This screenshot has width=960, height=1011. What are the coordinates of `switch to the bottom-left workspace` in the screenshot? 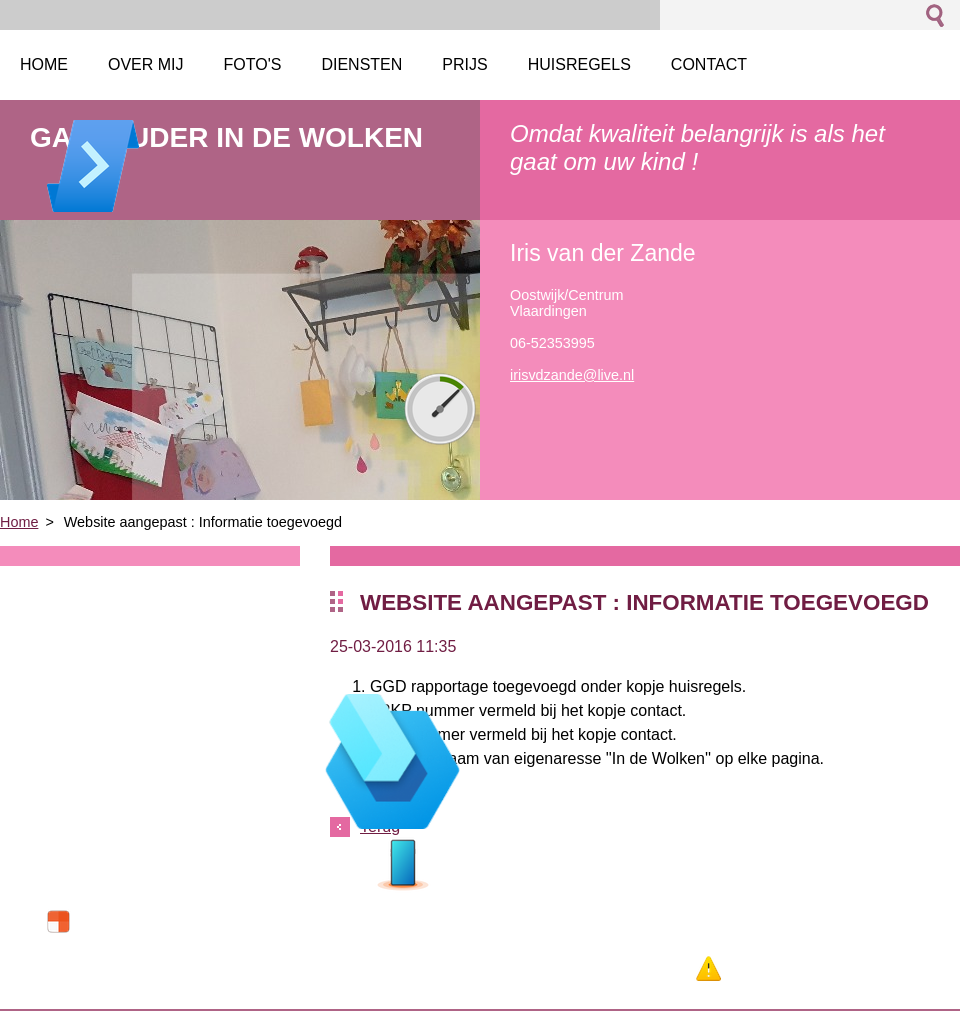 It's located at (58, 921).